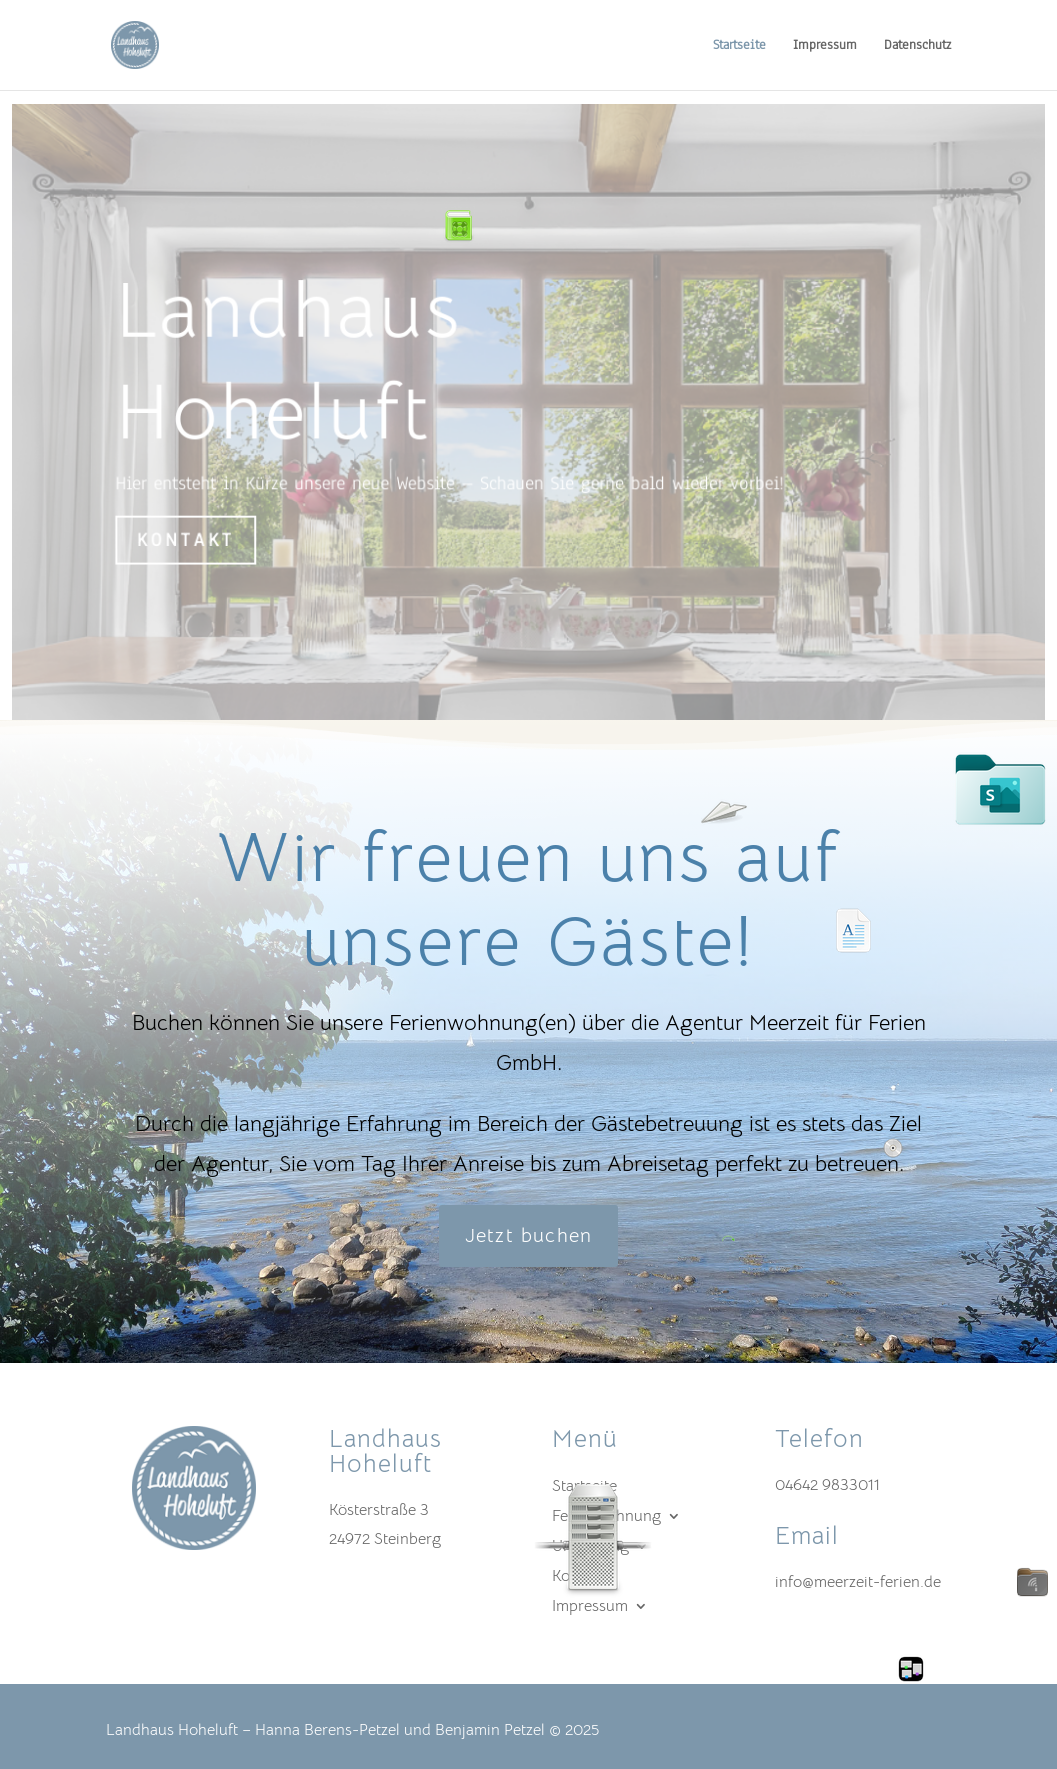  What do you see at coordinates (728, 1238) in the screenshot?
I see `redo the last undone action` at bounding box center [728, 1238].